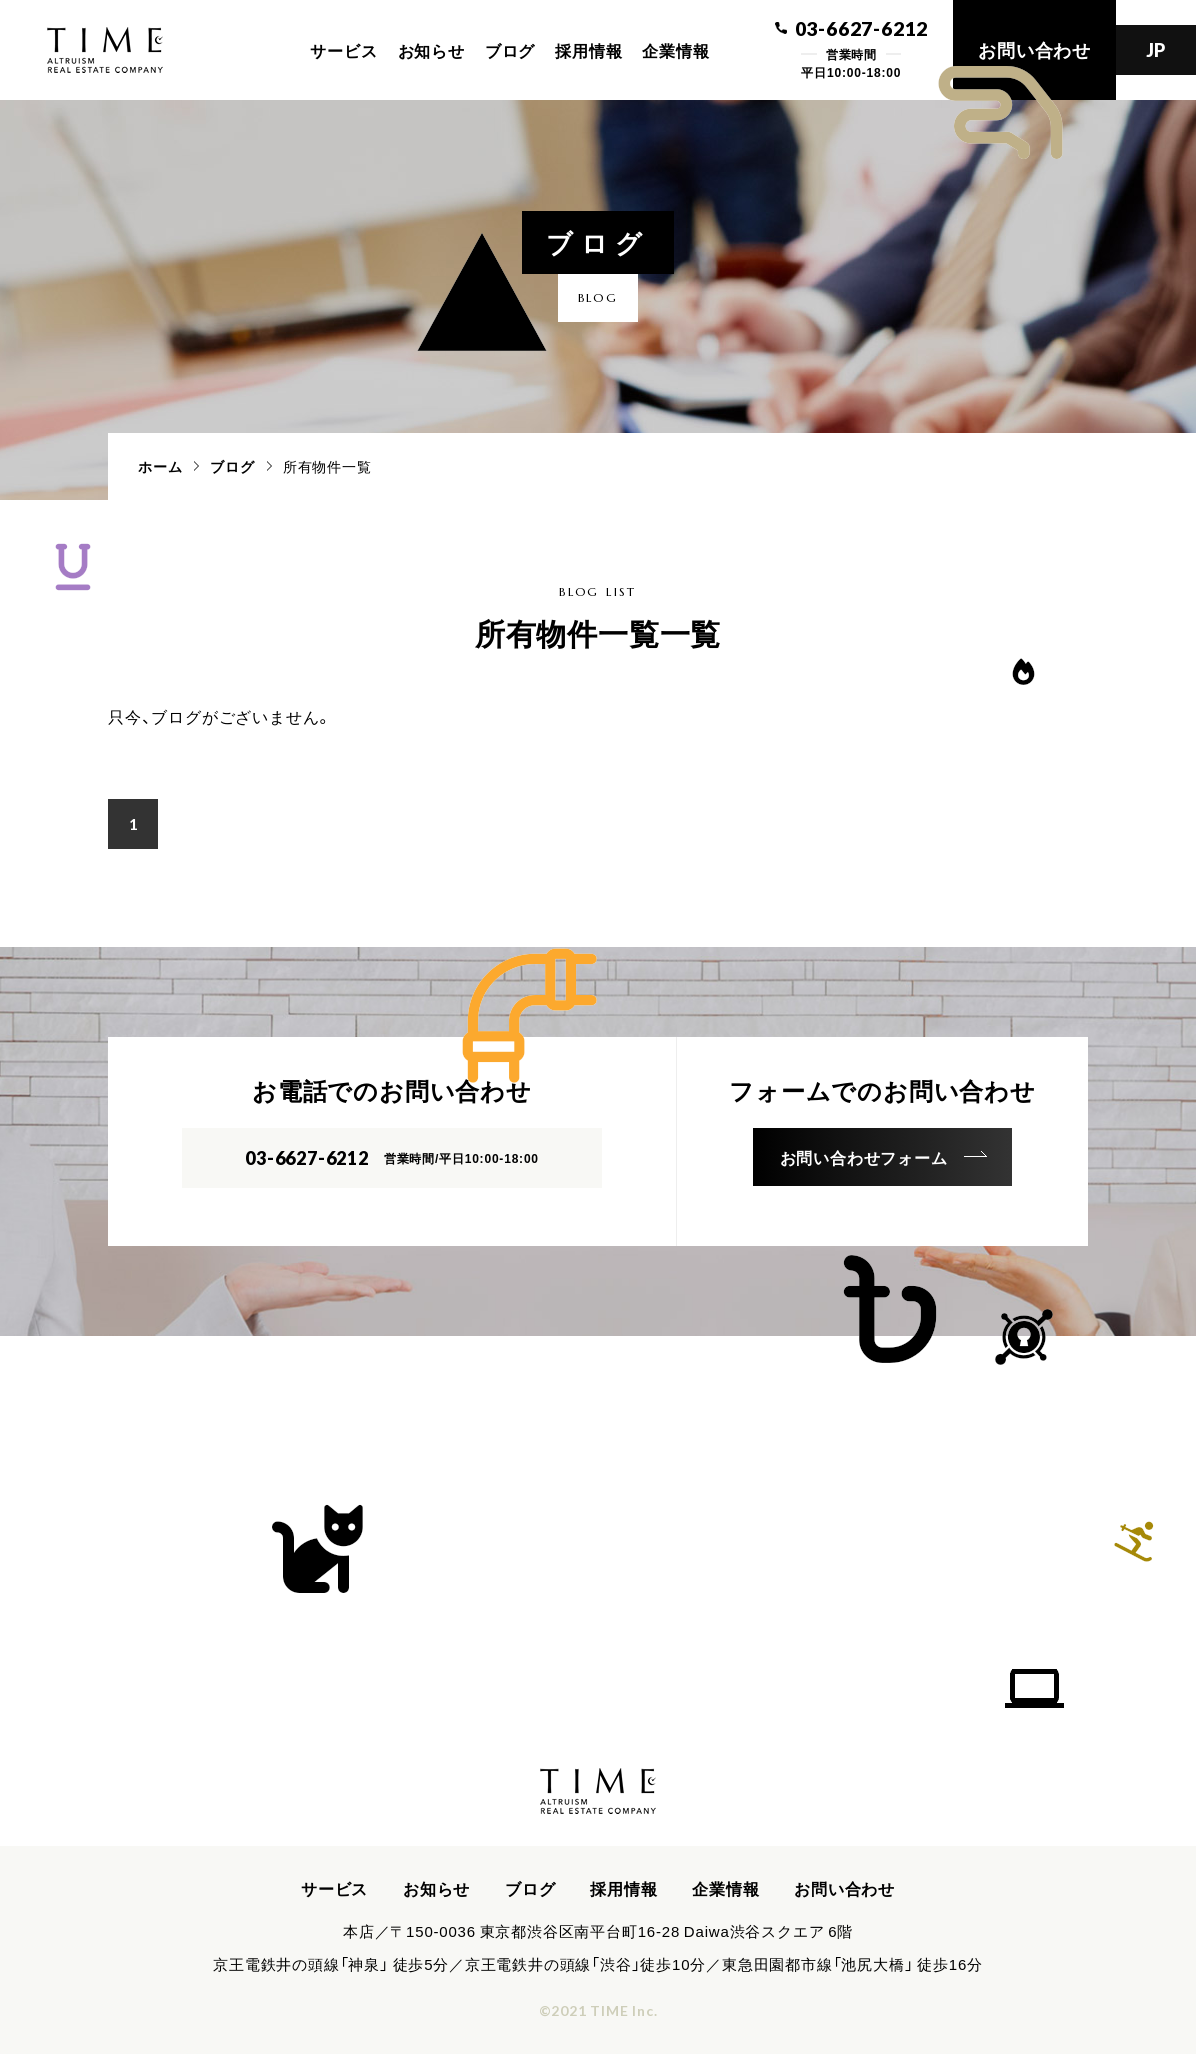 The width and height of the screenshot is (1196, 2055). I want to click on apply underline formatting to selected text, so click(73, 567).